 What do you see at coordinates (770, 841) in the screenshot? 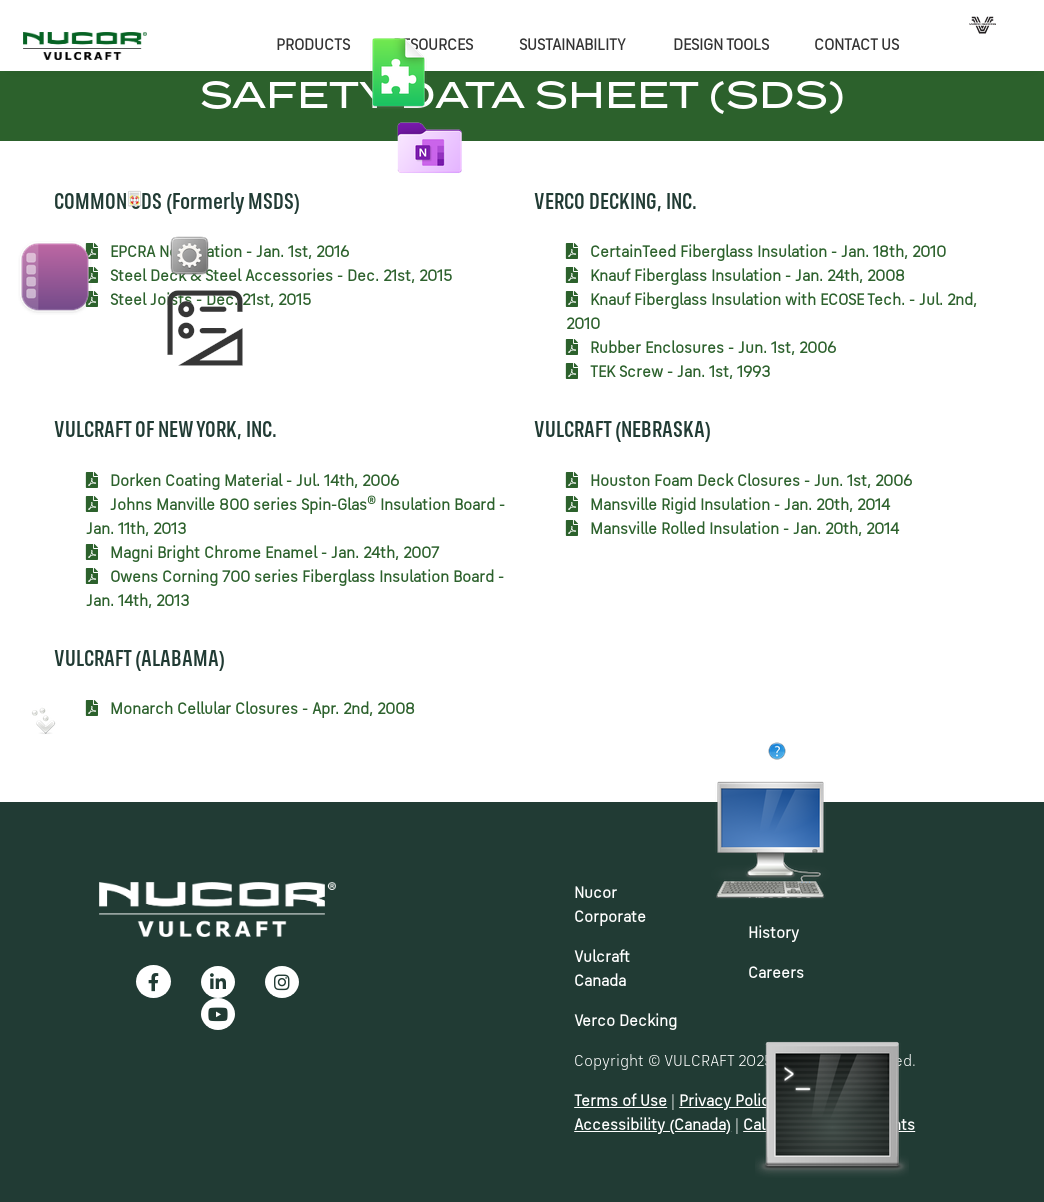
I see `access computer or desktop settings` at bounding box center [770, 841].